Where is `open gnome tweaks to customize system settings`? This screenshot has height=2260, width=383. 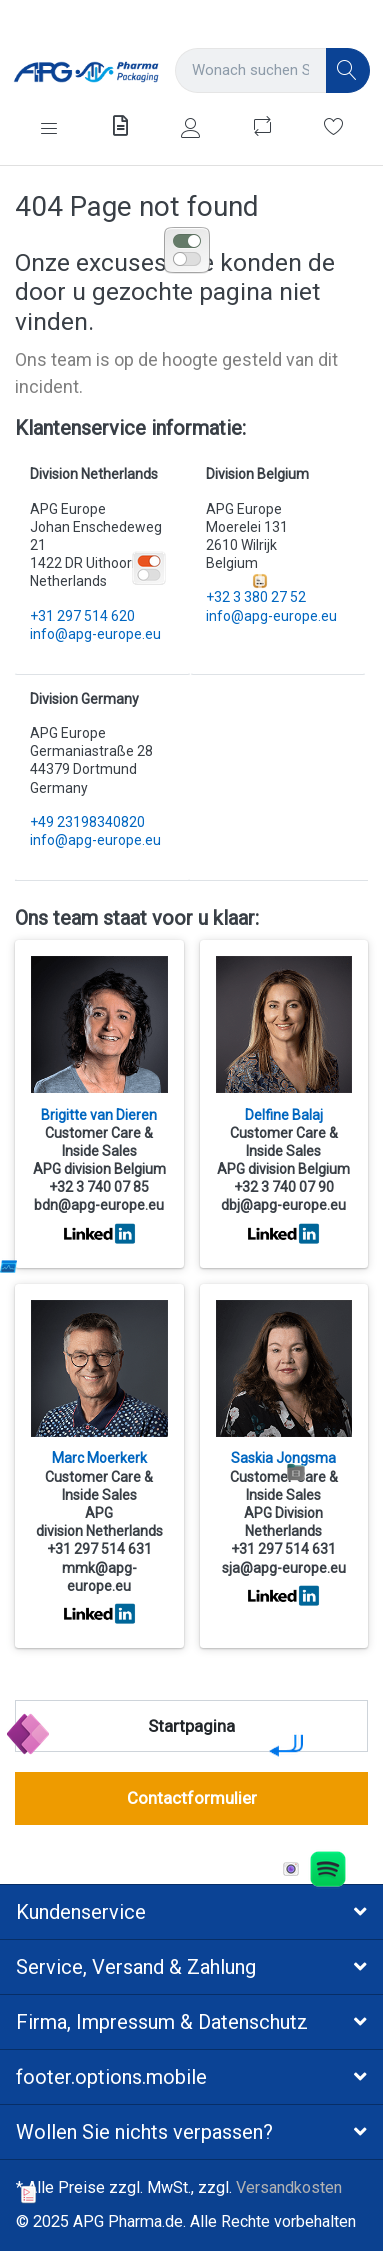 open gnome tweaks to customize system settings is located at coordinates (187, 250).